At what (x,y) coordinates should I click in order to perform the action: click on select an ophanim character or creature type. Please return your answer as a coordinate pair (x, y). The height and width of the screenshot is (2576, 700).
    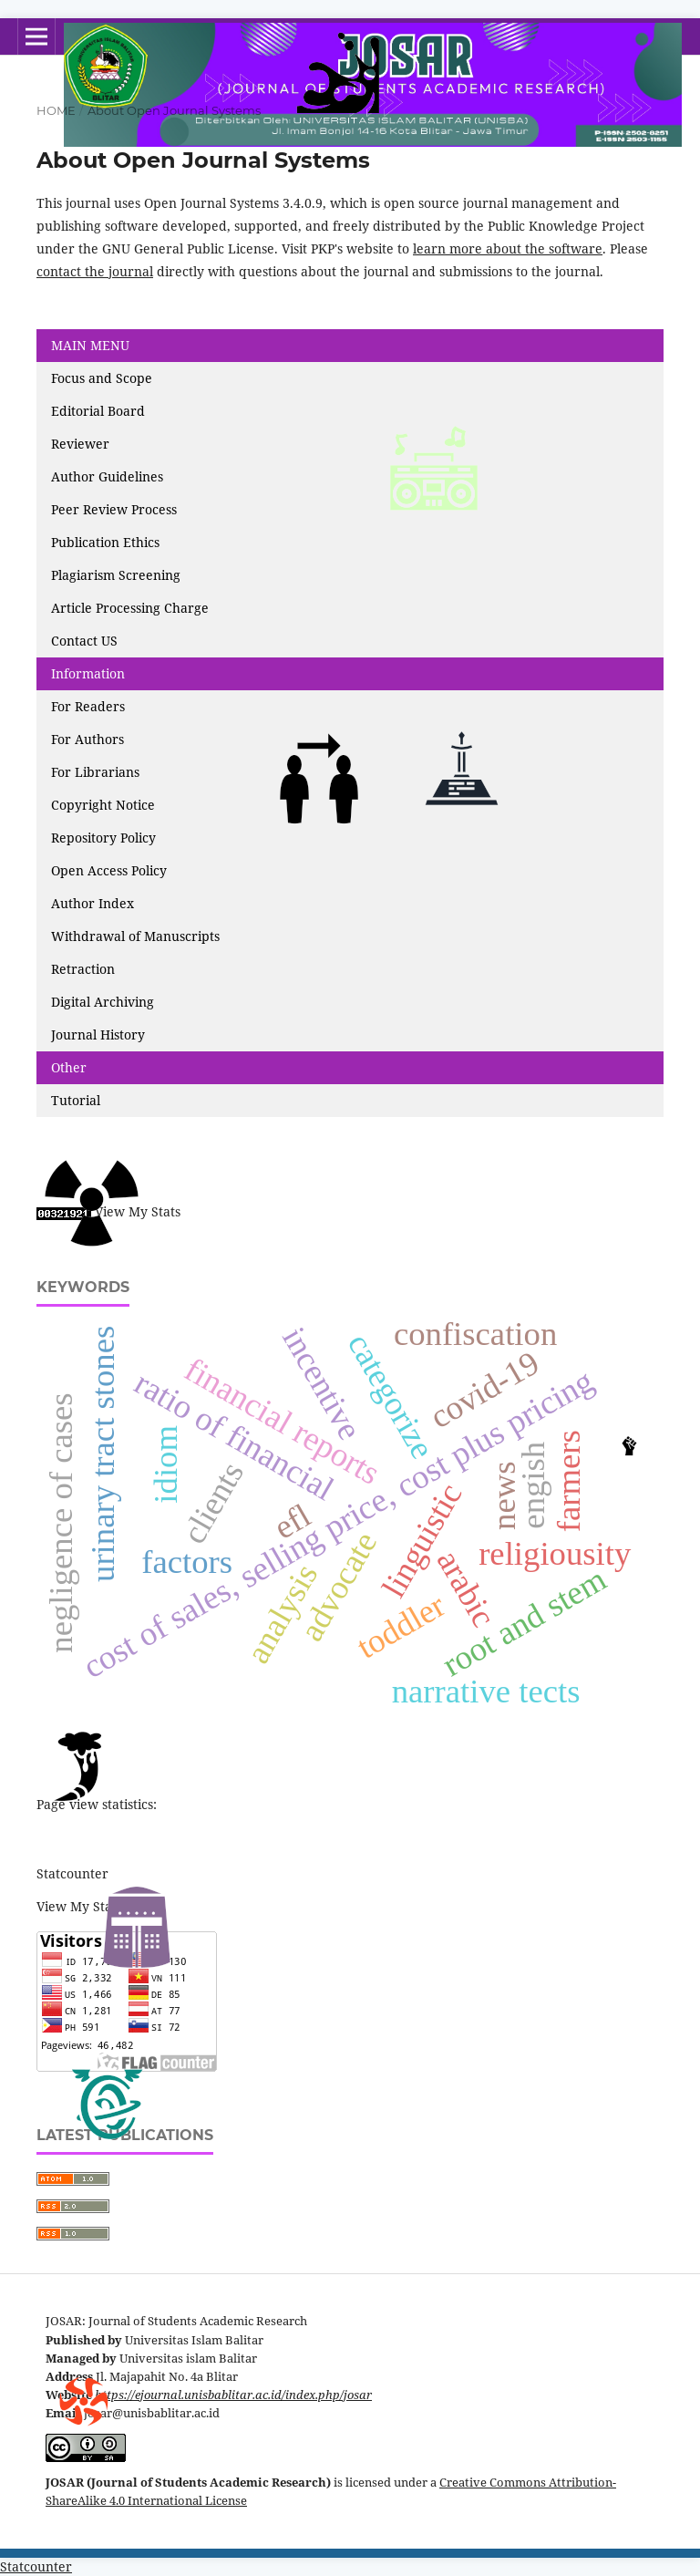
    Looking at the image, I should click on (108, 2104).